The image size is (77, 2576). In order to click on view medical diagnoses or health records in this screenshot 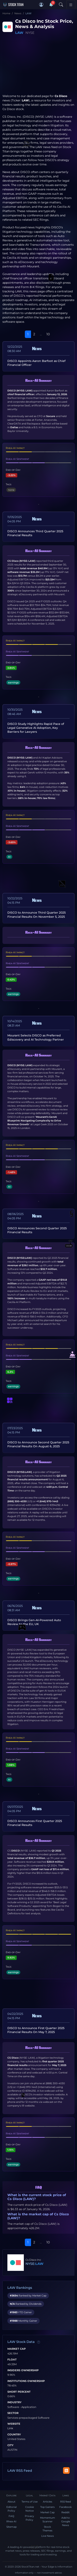, I will do `click(72, 1354)`.